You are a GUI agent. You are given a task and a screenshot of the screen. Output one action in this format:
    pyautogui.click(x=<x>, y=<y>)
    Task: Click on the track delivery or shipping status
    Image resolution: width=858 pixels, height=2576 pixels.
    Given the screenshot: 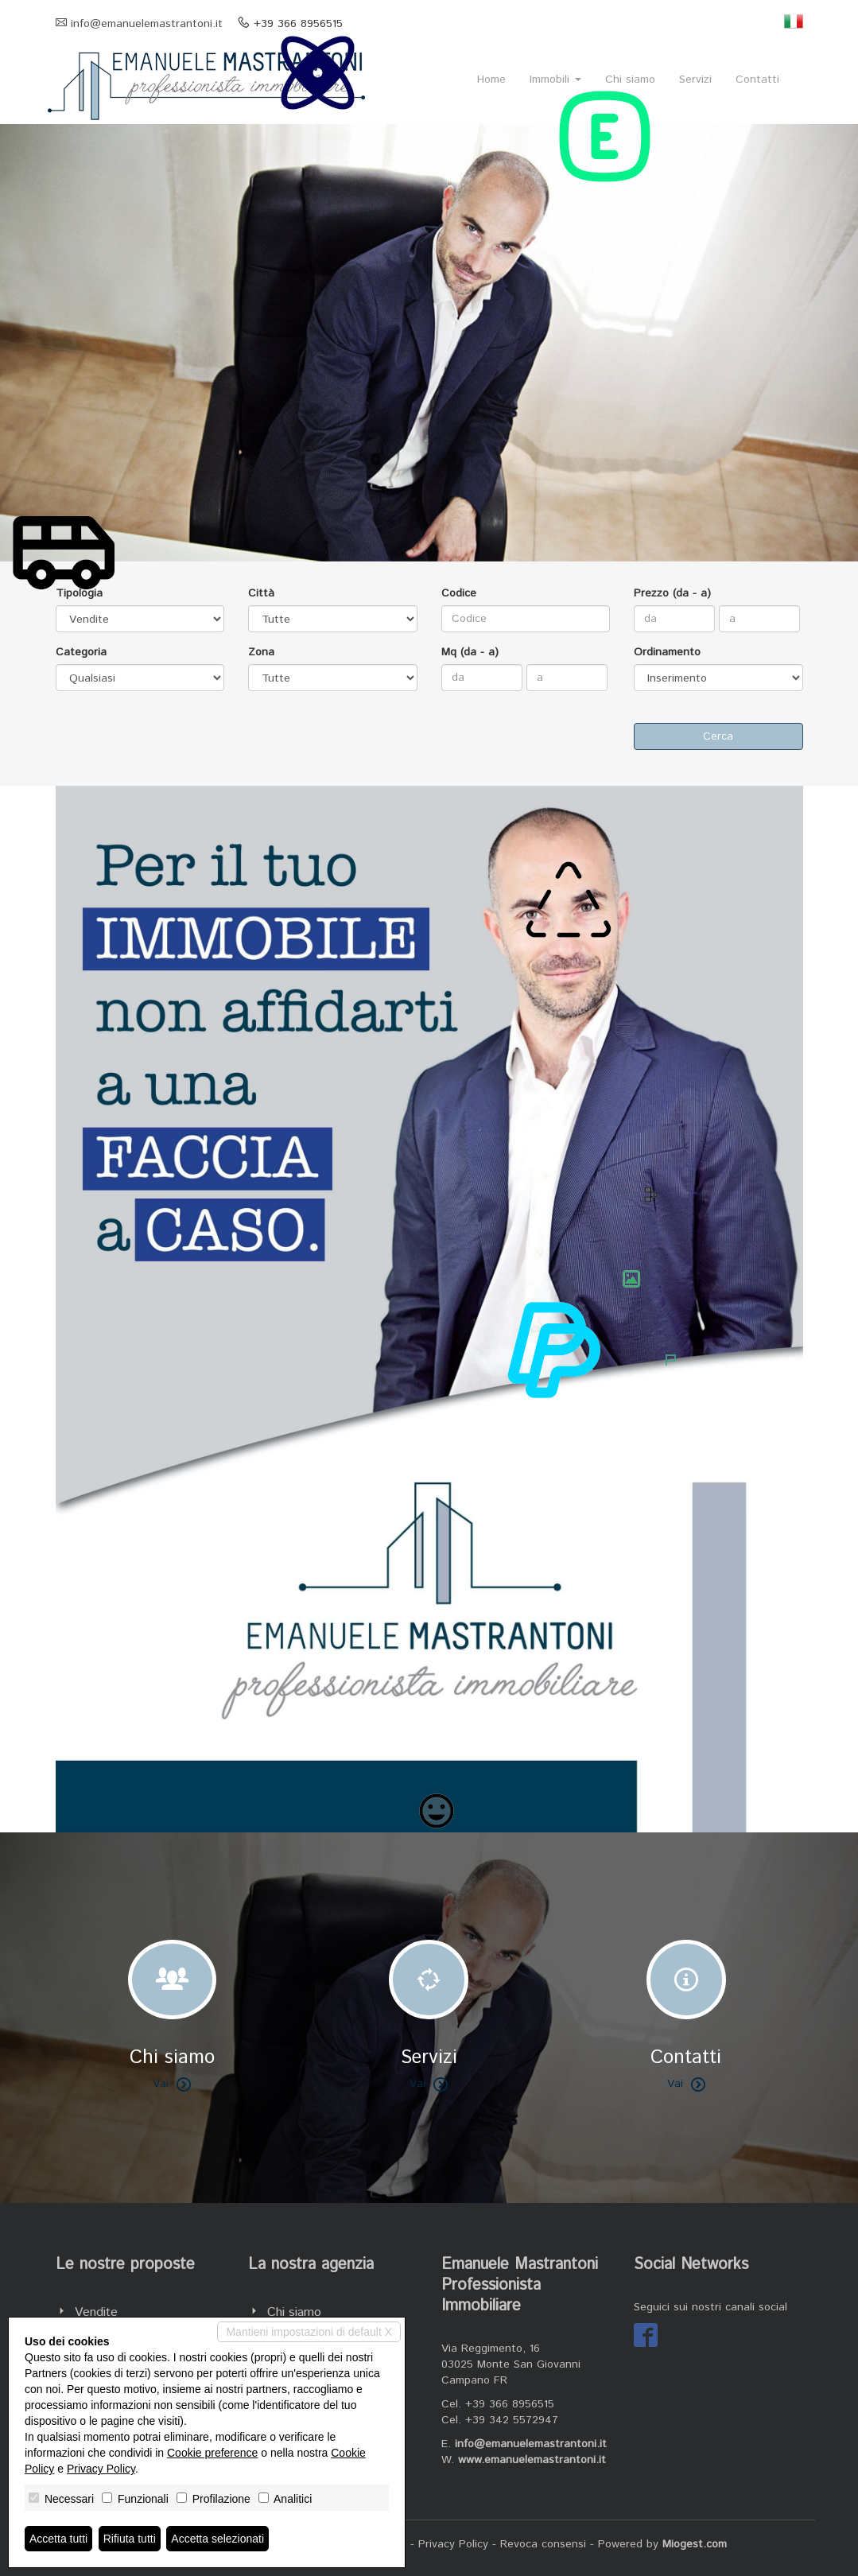 What is the action you would take?
    pyautogui.click(x=61, y=551)
    